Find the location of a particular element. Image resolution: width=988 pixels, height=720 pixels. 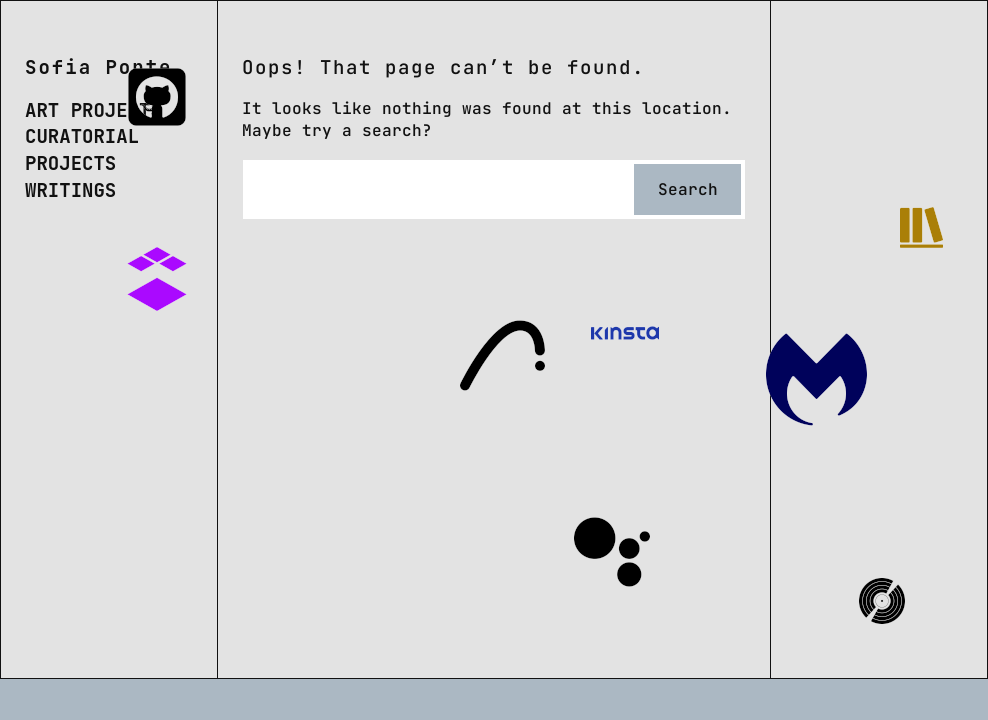

open google assistant is located at coordinates (612, 552).